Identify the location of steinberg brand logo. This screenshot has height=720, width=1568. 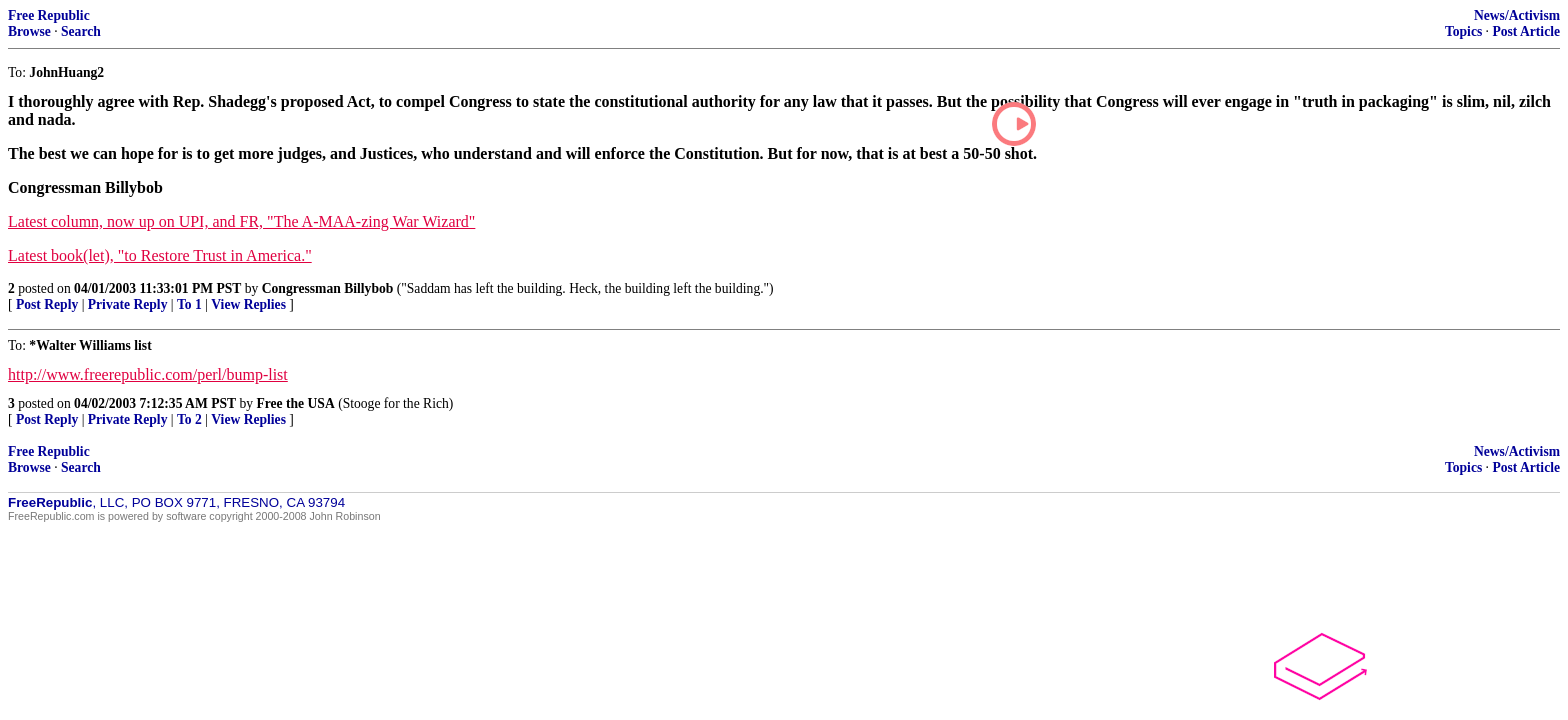
(1014, 124).